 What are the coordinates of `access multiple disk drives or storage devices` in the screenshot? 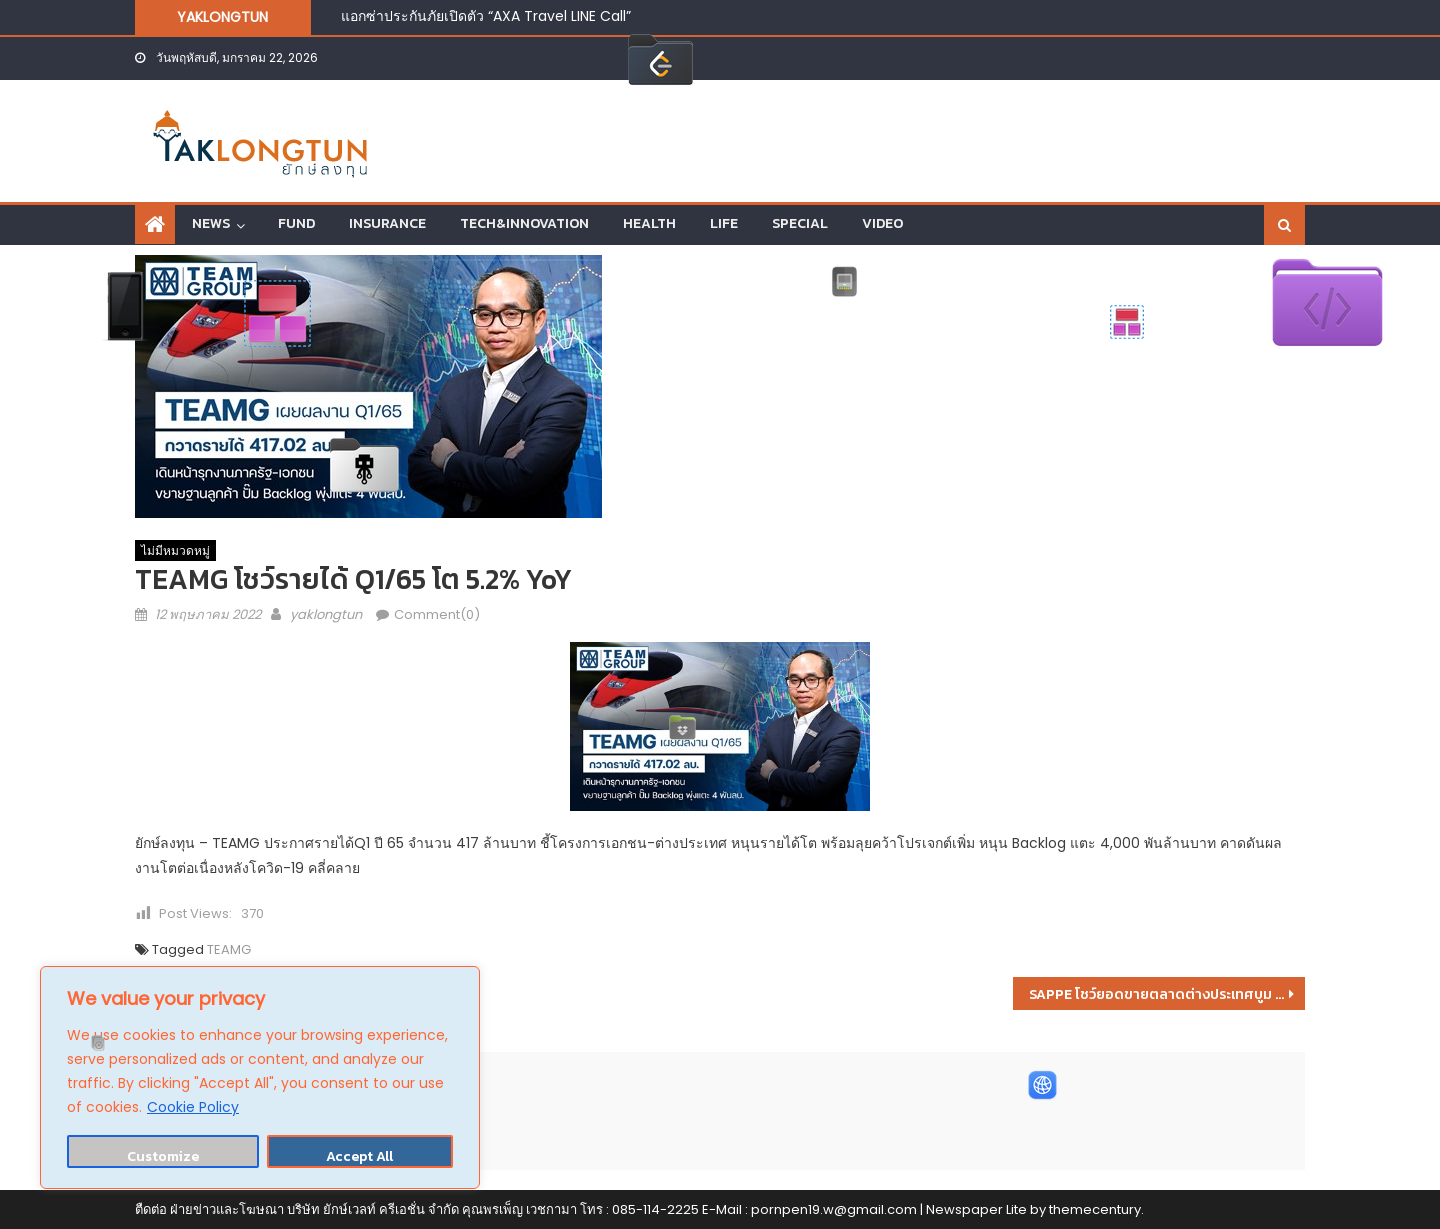 It's located at (98, 1043).